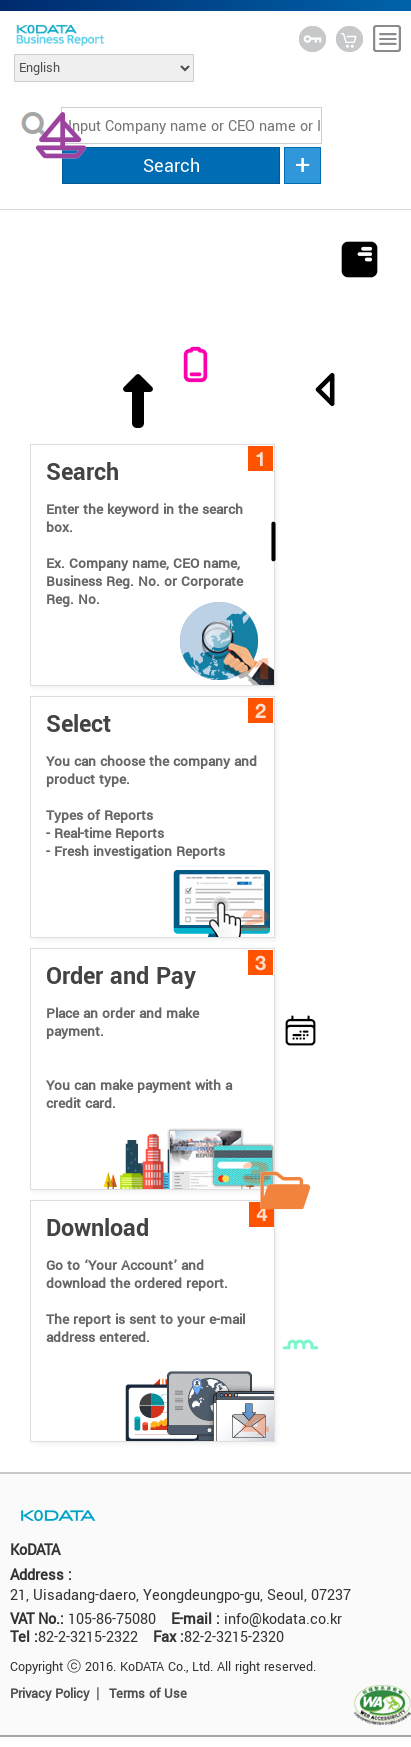 The width and height of the screenshot is (411, 1747). I want to click on indicates information or help tooltip, so click(273, 541).